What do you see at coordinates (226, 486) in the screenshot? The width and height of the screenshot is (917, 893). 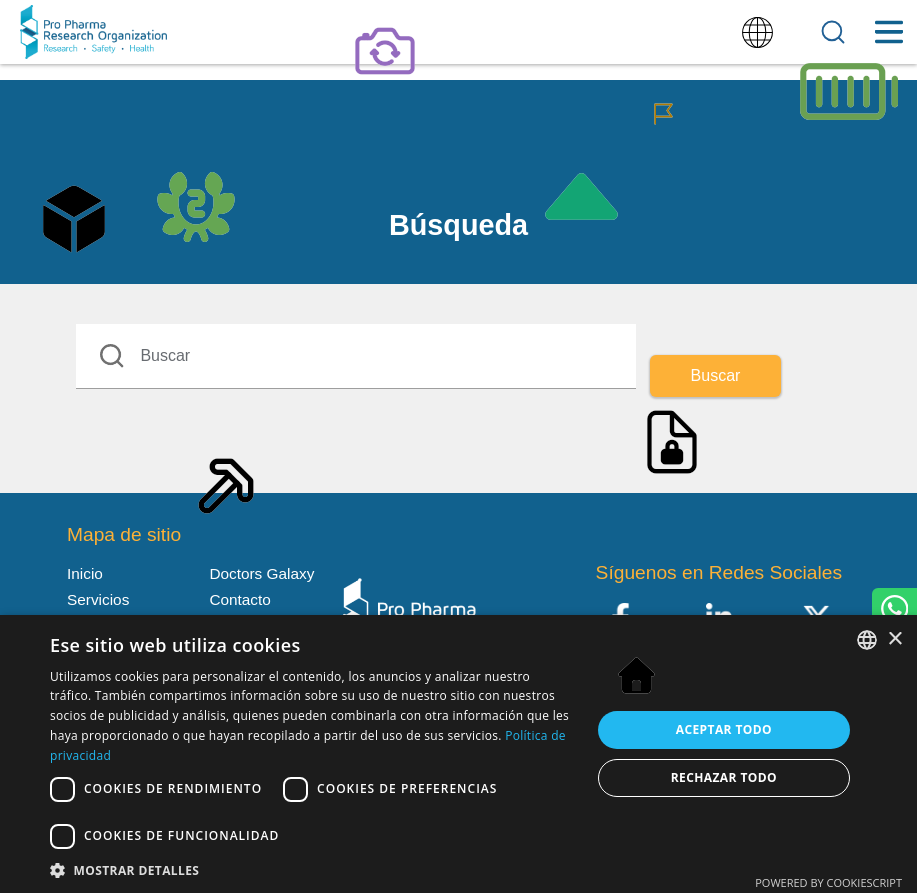 I see `select or pick an item from a list` at bounding box center [226, 486].